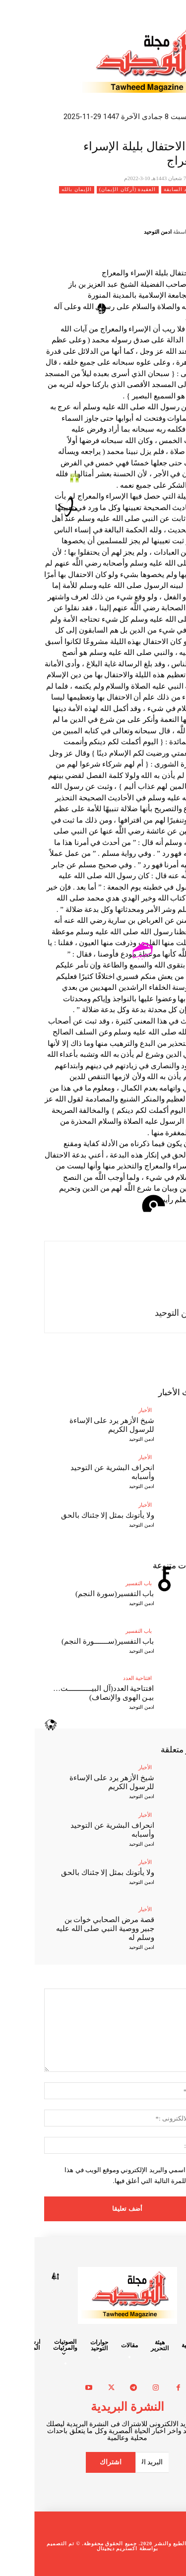 Image resolution: width=186 pixels, height=2576 pixels. Describe the element at coordinates (143, 950) in the screenshot. I see `view a portion of data in a chart` at that location.